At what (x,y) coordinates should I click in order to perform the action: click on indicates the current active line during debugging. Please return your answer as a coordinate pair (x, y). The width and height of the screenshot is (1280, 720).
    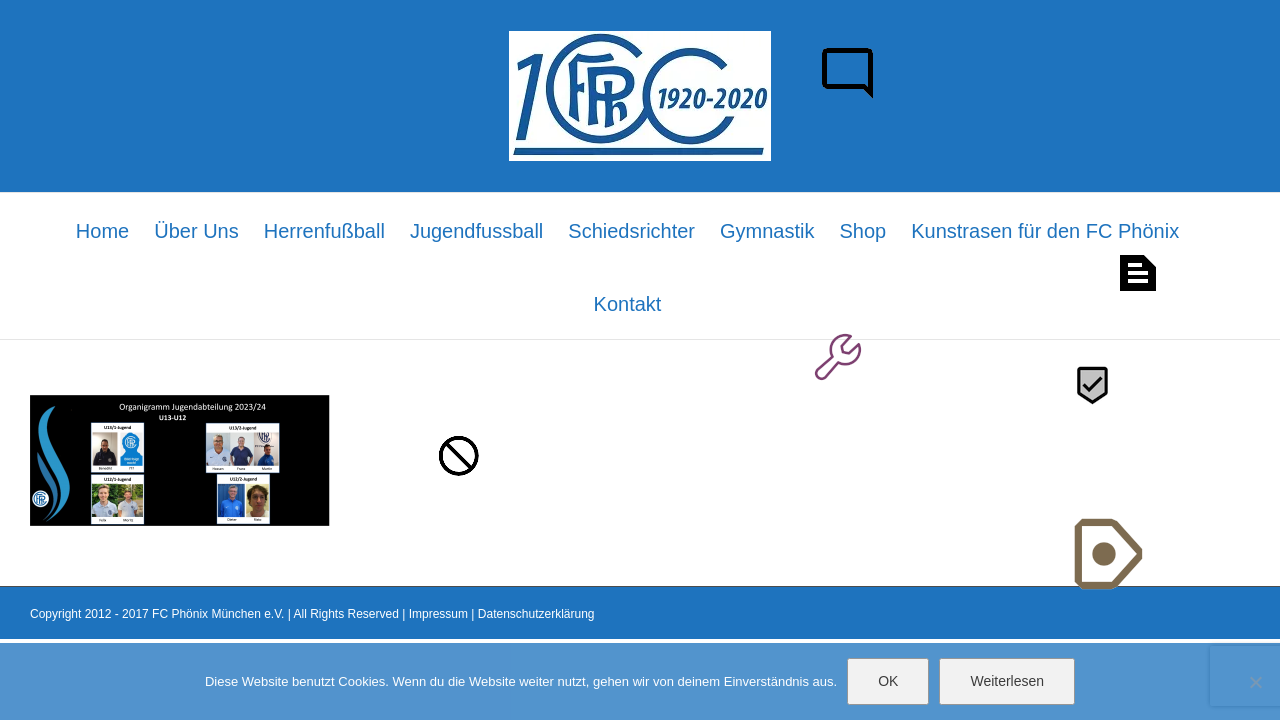
    Looking at the image, I should click on (1104, 554).